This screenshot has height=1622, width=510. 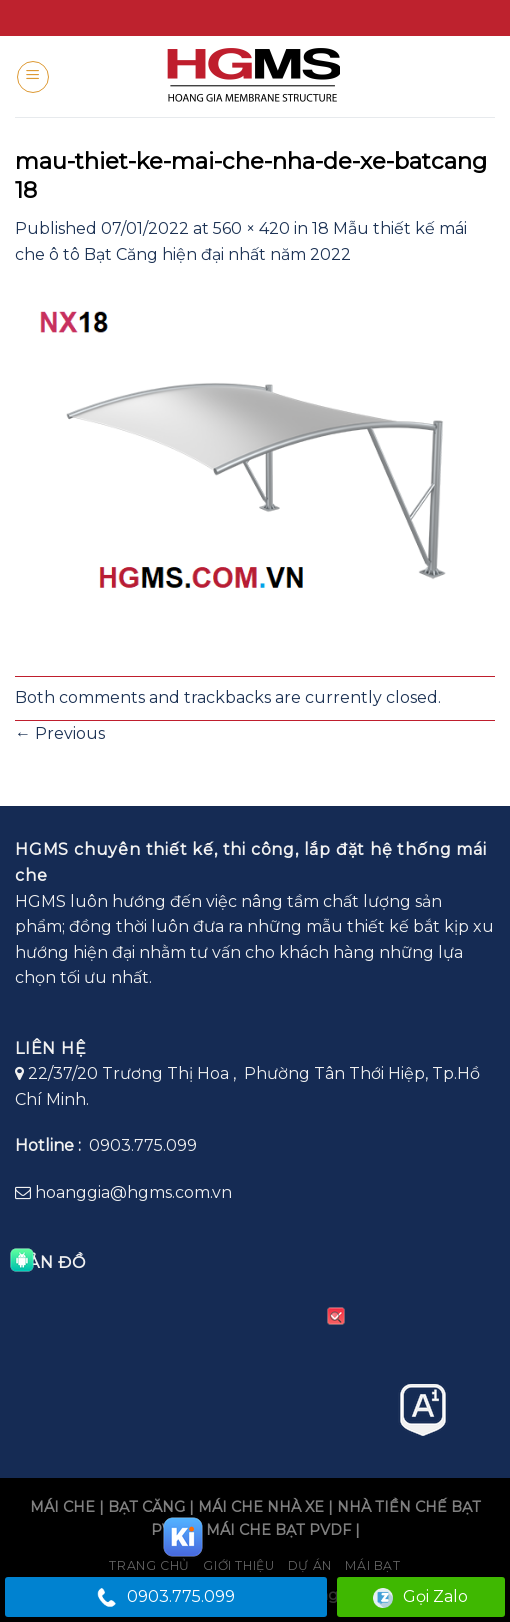 What do you see at coordinates (336, 1316) in the screenshot?
I see `open system configuration settings` at bounding box center [336, 1316].